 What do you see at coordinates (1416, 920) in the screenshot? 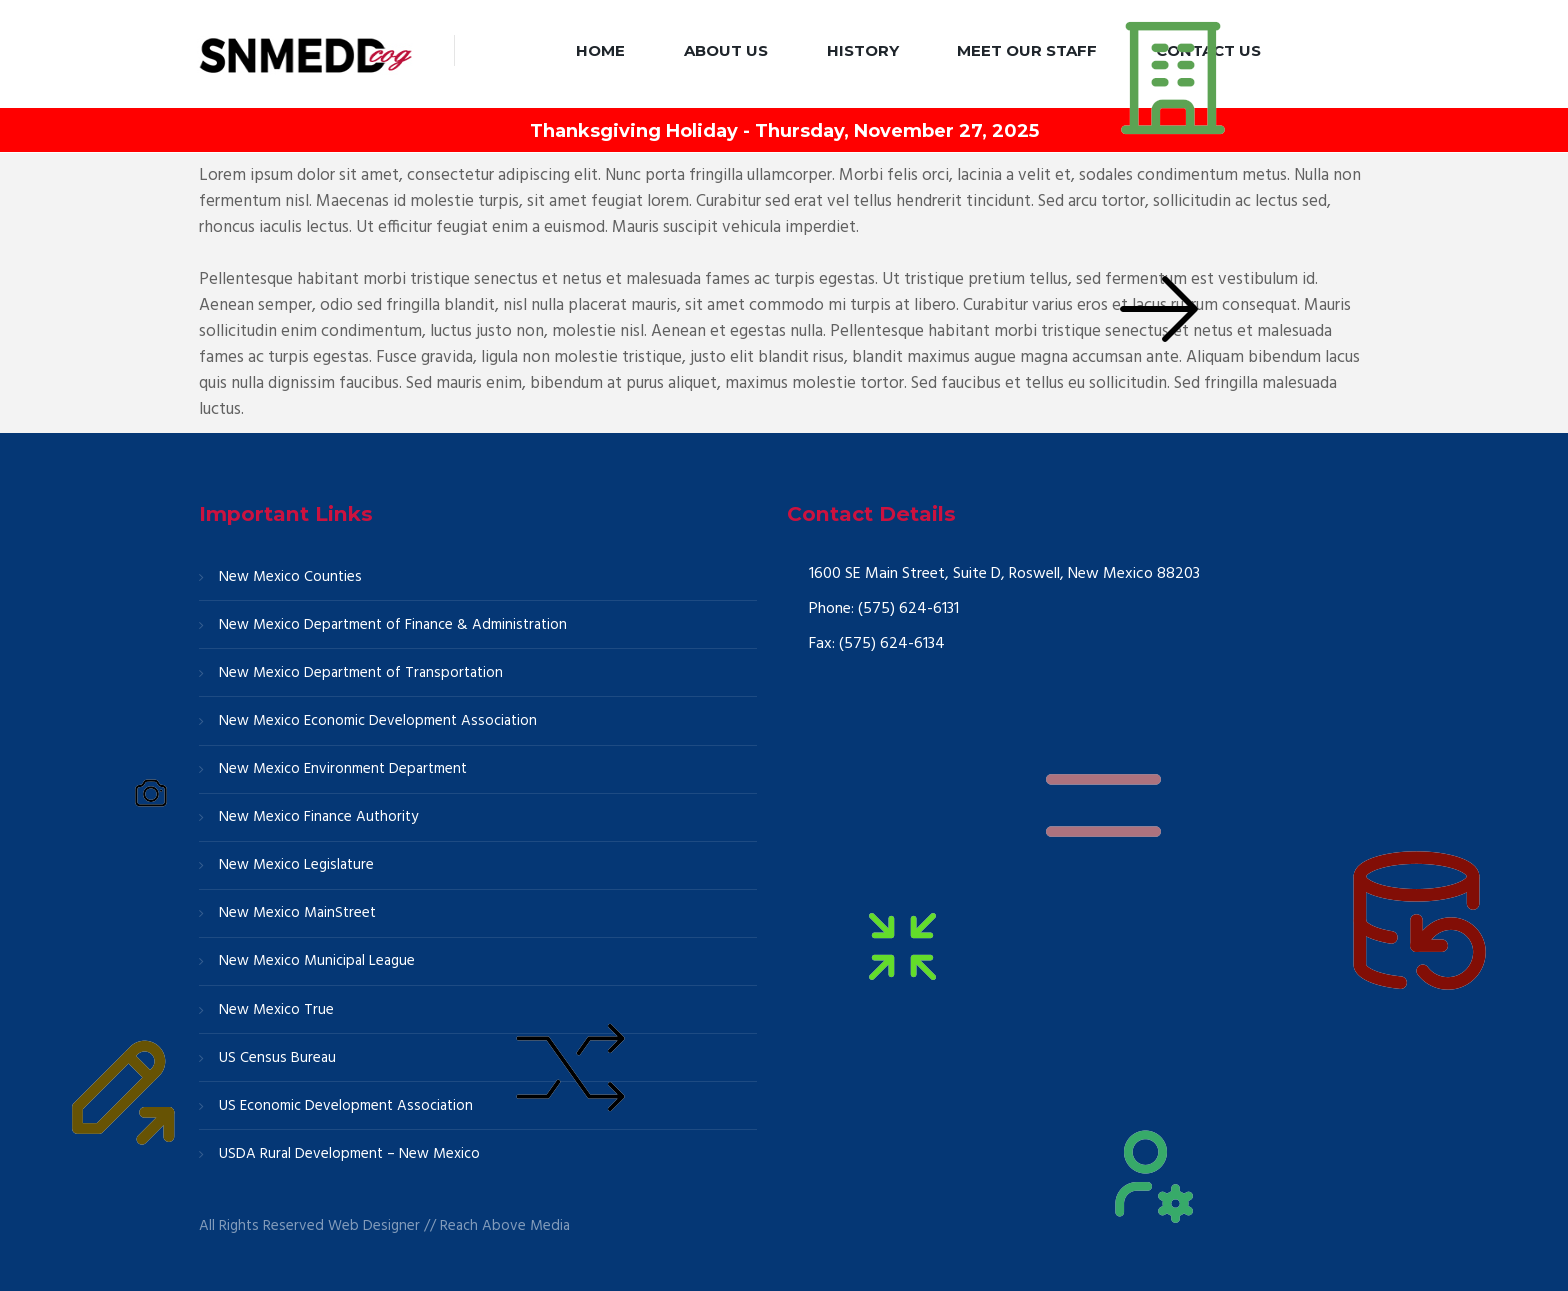
I see `restore database from backup` at bounding box center [1416, 920].